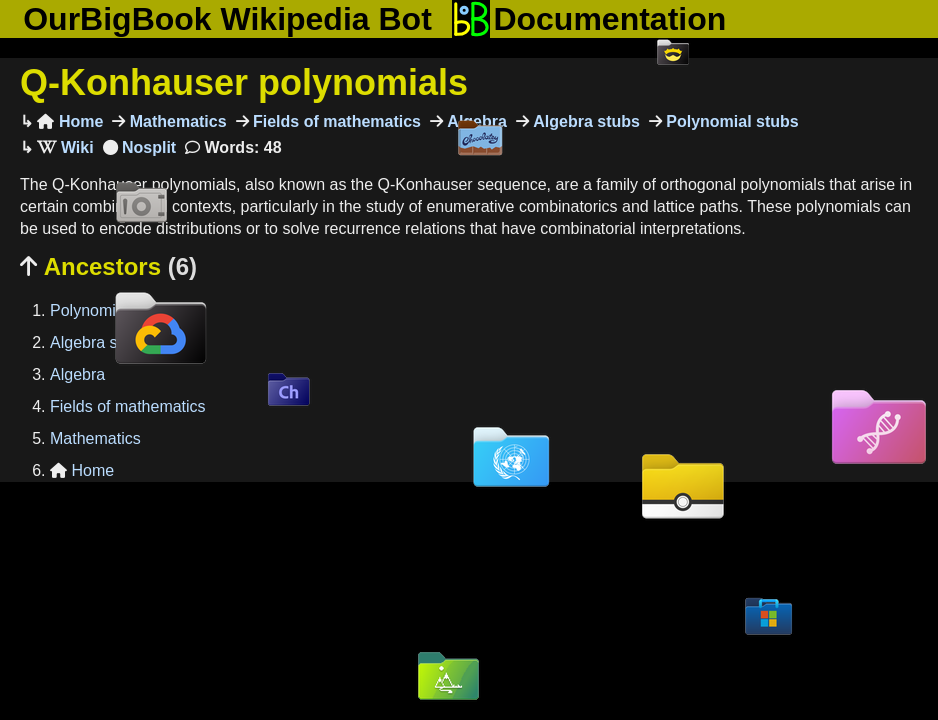 Image resolution: width=938 pixels, height=720 pixels. I want to click on open language learning resources folder, so click(511, 459).